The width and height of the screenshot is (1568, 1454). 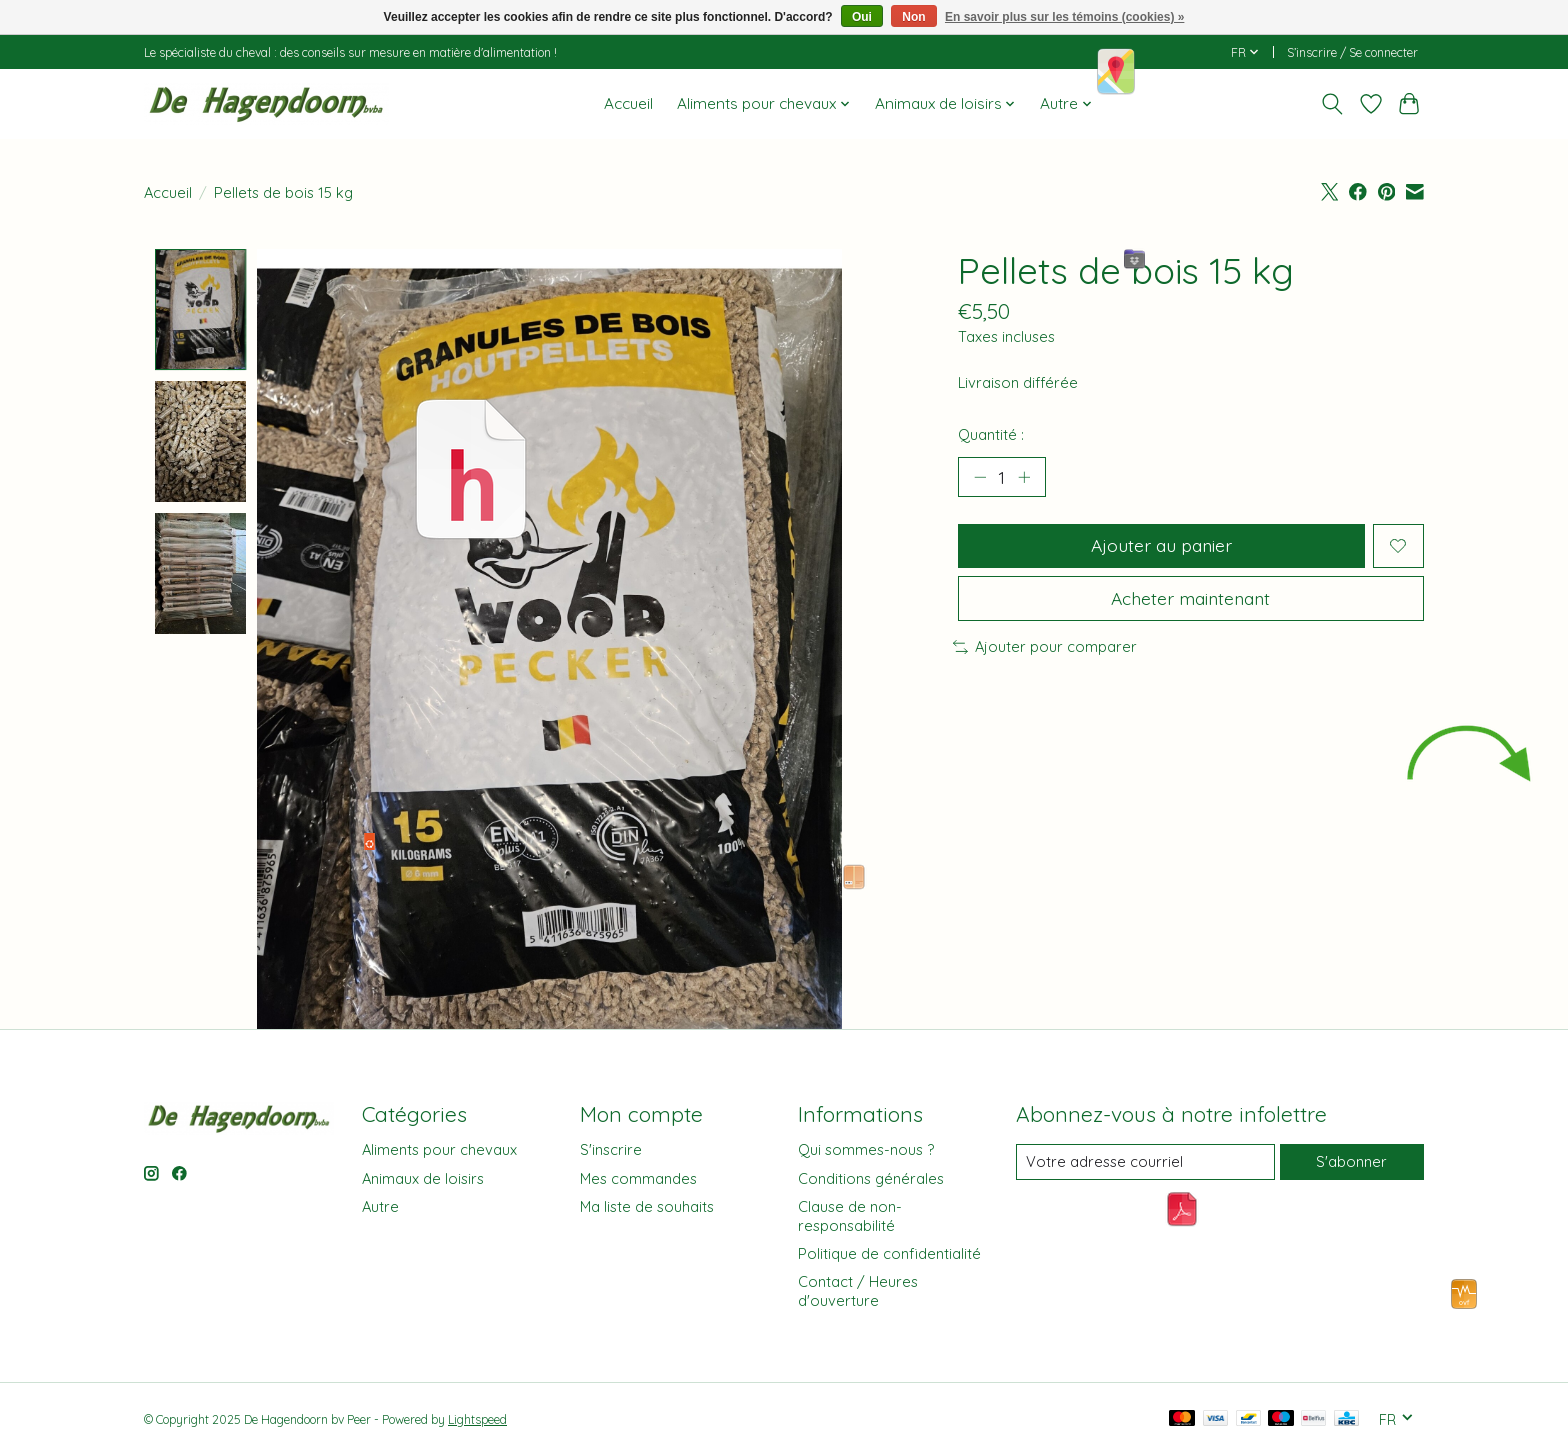 What do you see at coordinates (471, 469) in the screenshot?
I see `c/c++ header file` at bounding box center [471, 469].